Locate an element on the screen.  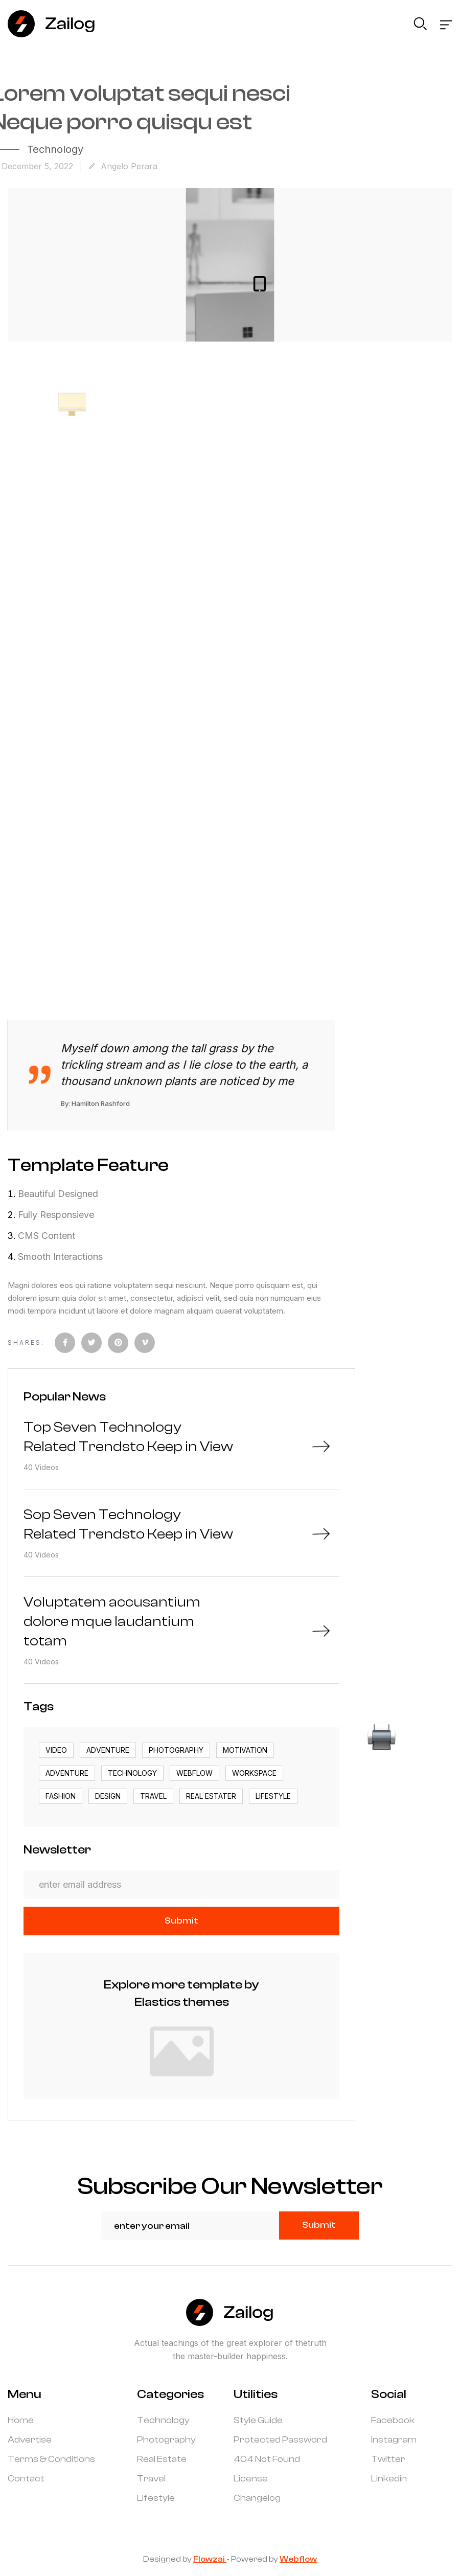
access print and scan preferences is located at coordinates (381, 1736).